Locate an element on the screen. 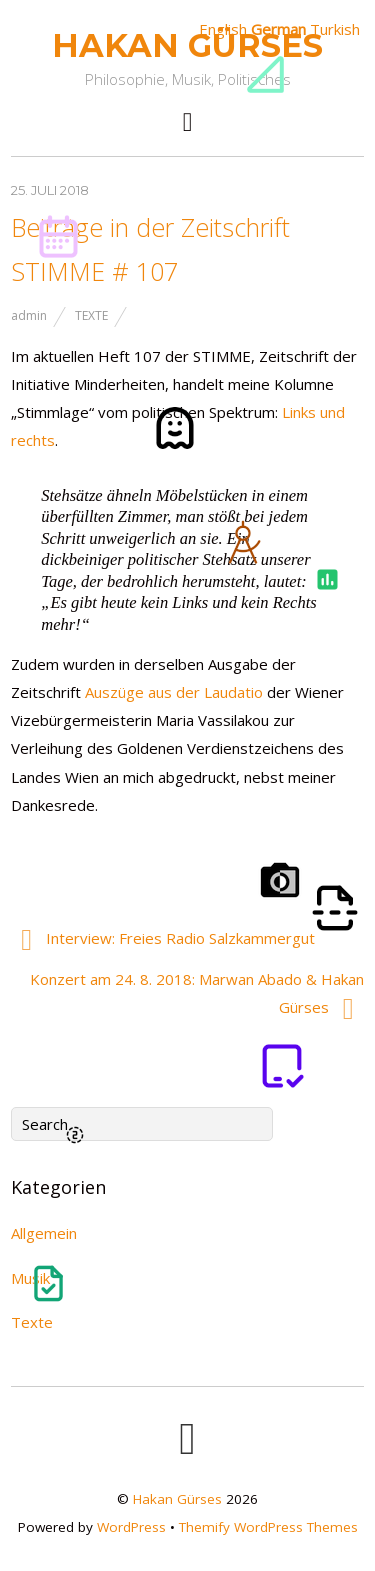 The image size is (375, 1571). insert a page break in the document is located at coordinates (335, 908).